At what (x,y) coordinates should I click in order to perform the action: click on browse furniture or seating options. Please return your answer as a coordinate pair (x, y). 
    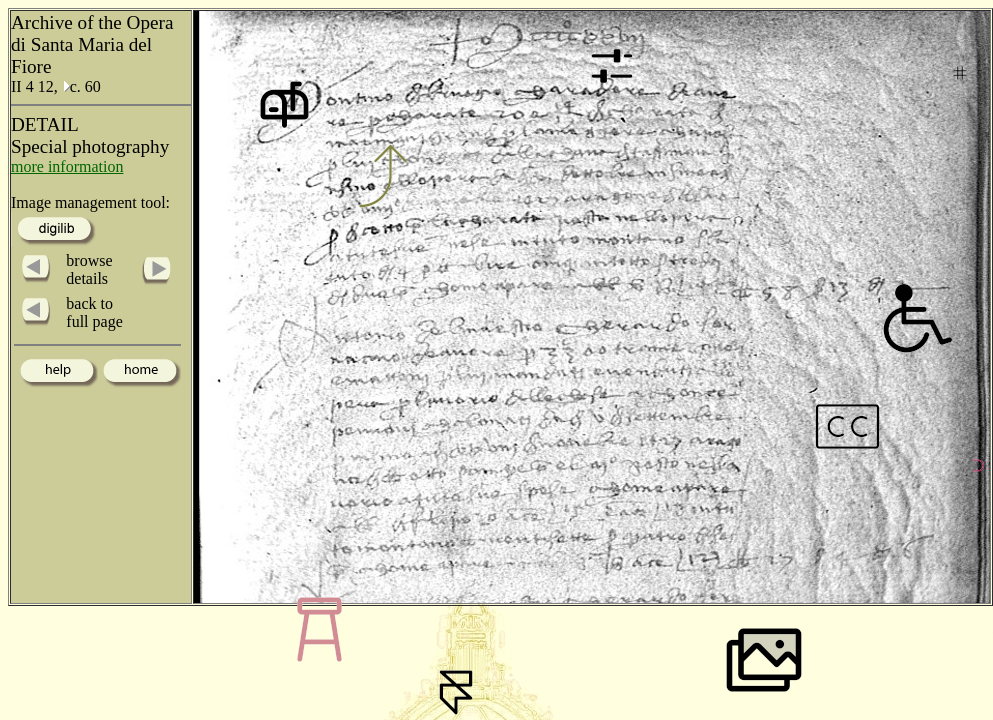
    Looking at the image, I should click on (319, 629).